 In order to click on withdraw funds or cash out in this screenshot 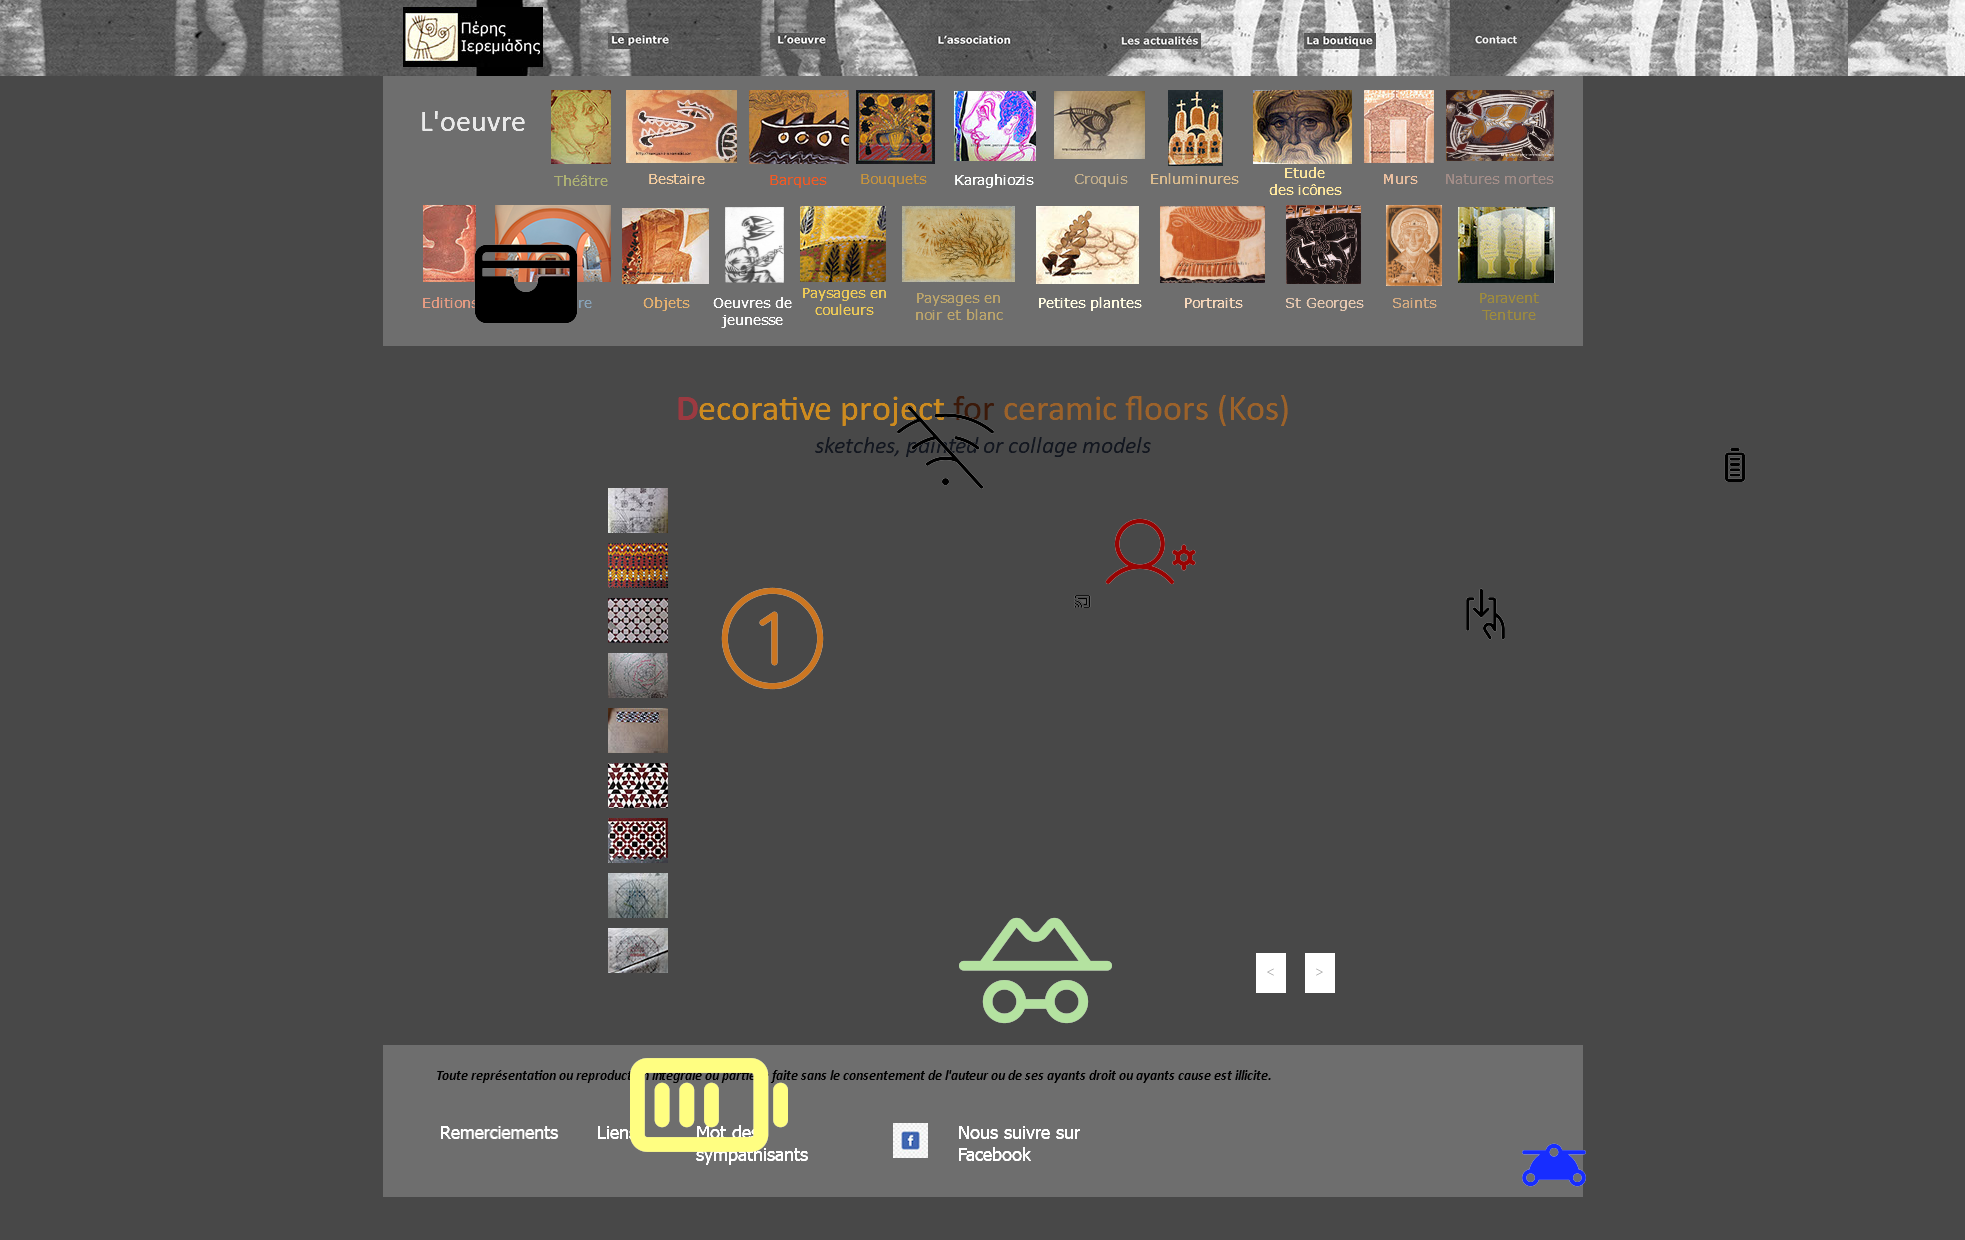, I will do `click(1483, 614)`.